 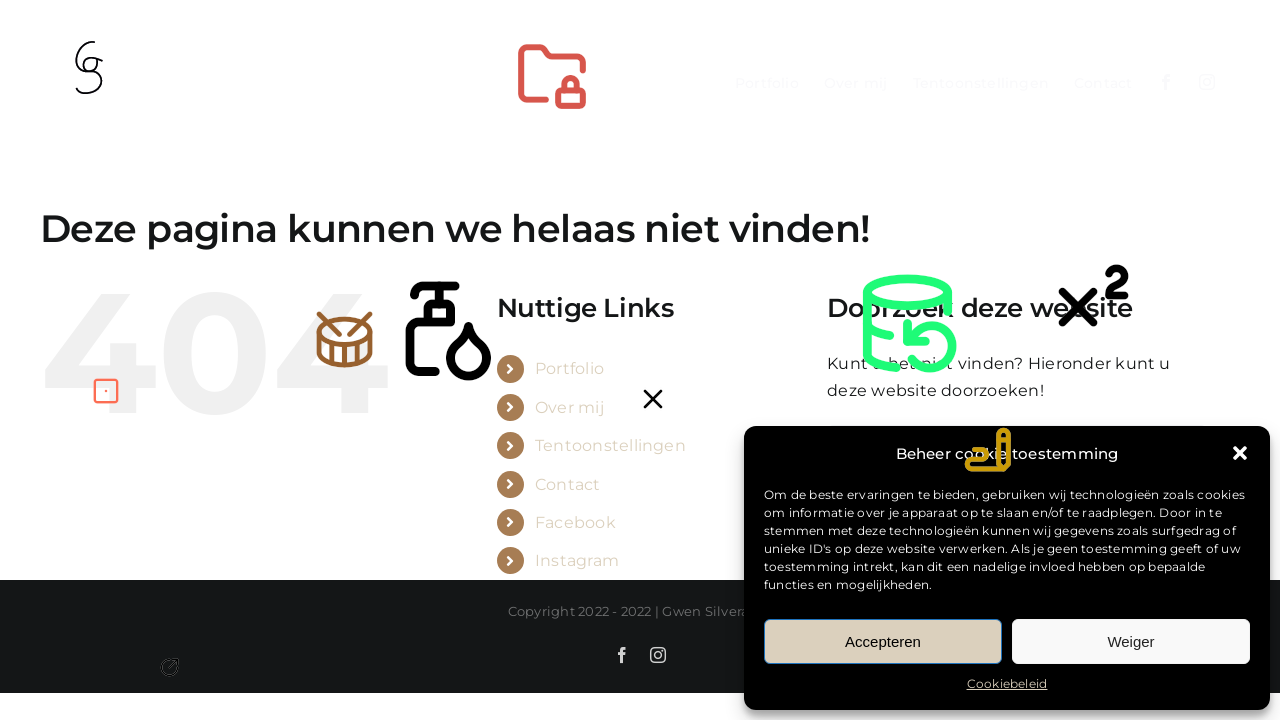 I want to click on access music or audio tools, so click(x=344, y=339).